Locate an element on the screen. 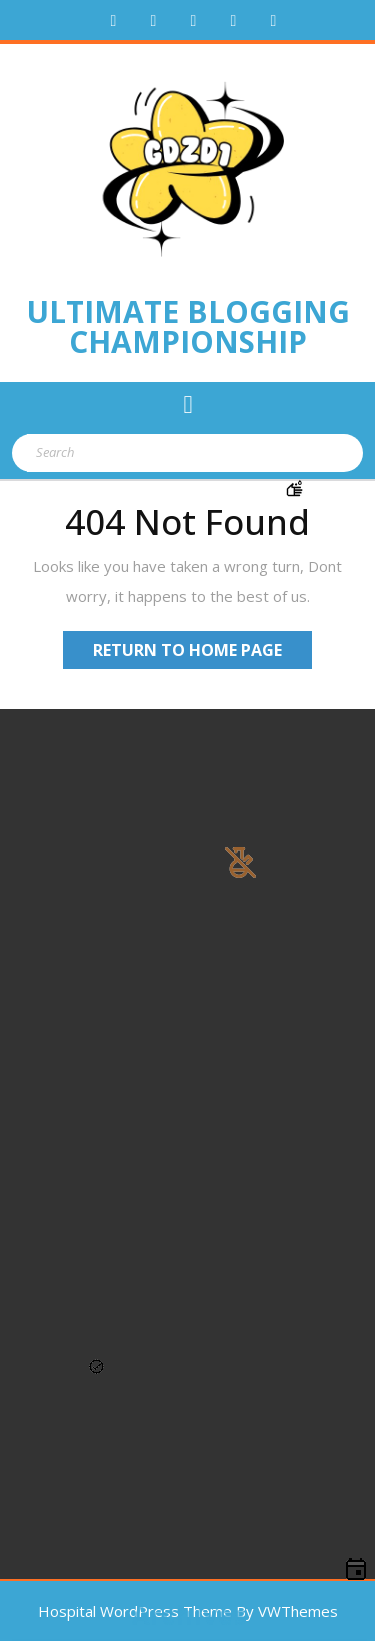  indicates a successfully completed action is located at coordinates (96, 1366).